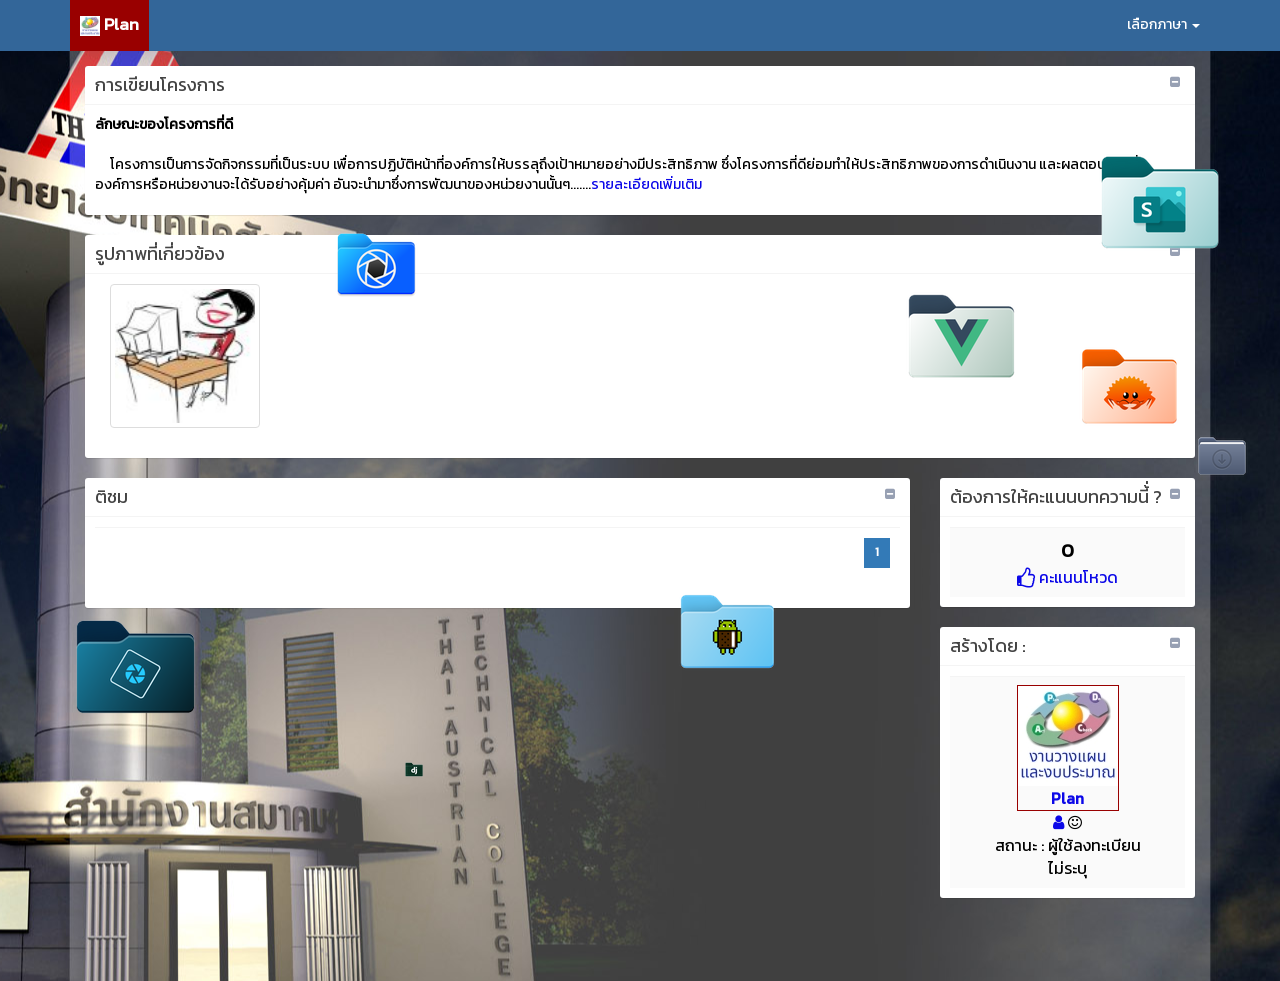 Image resolution: width=1280 pixels, height=981 pixels. What do you see at coordinates (1129, 389) in the screenshot?
I see `open rust programming projects folder` at bounding box center [1129, 389].